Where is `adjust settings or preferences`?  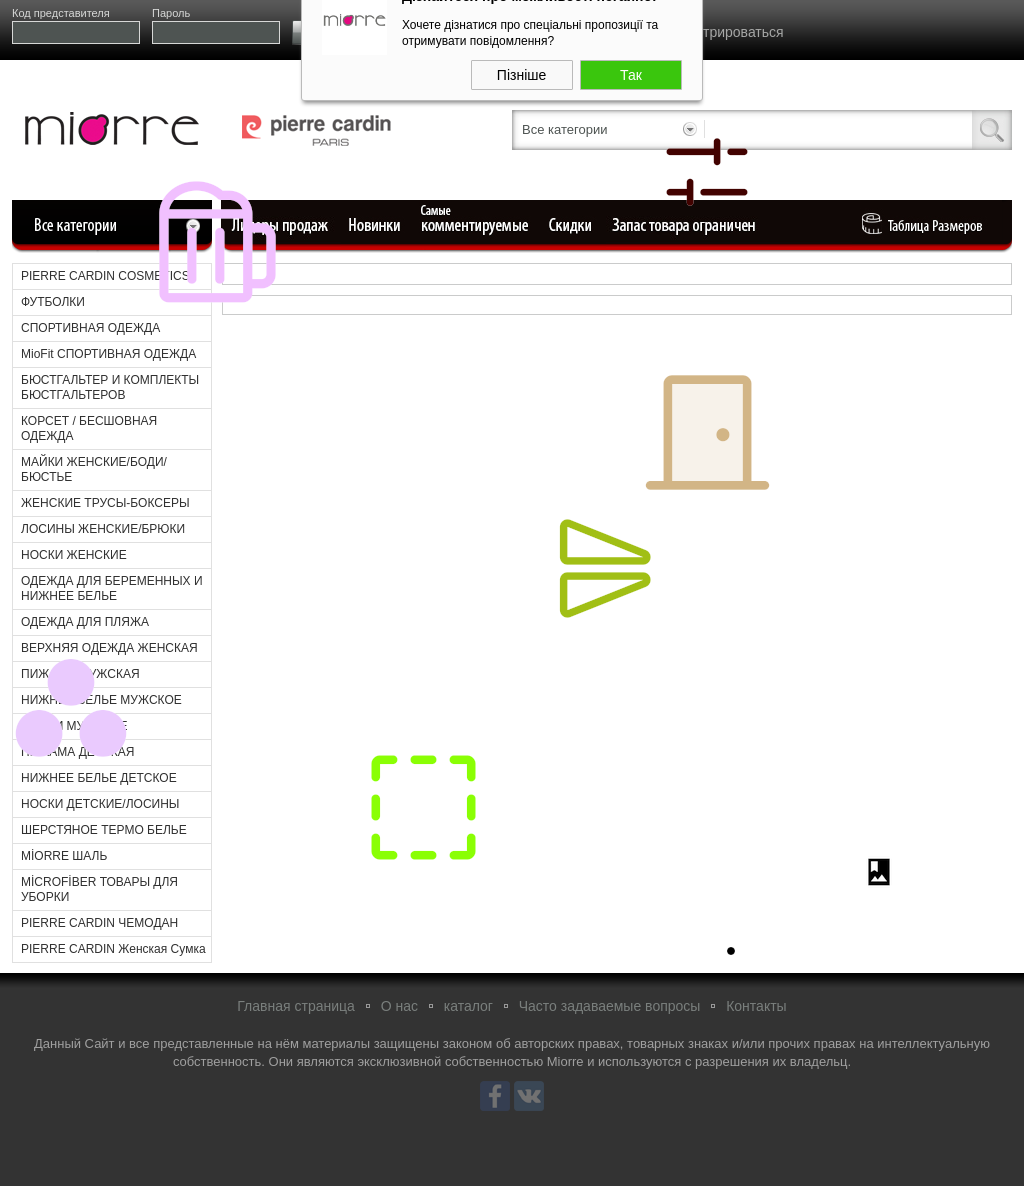 adjust settings or preferences is located at coordinates (707, 172).